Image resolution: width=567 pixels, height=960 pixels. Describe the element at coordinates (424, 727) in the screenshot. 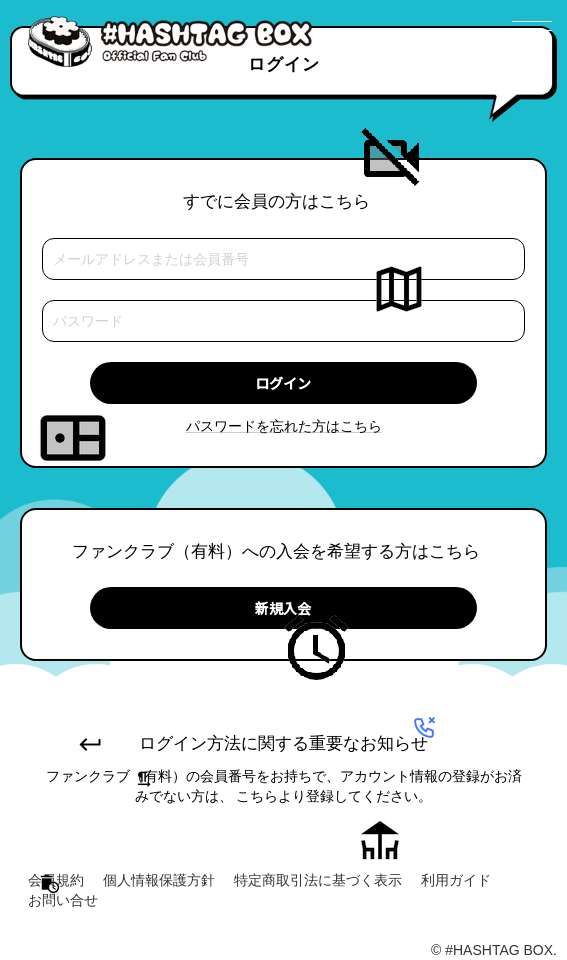

I see `end the current phone call` at that location.